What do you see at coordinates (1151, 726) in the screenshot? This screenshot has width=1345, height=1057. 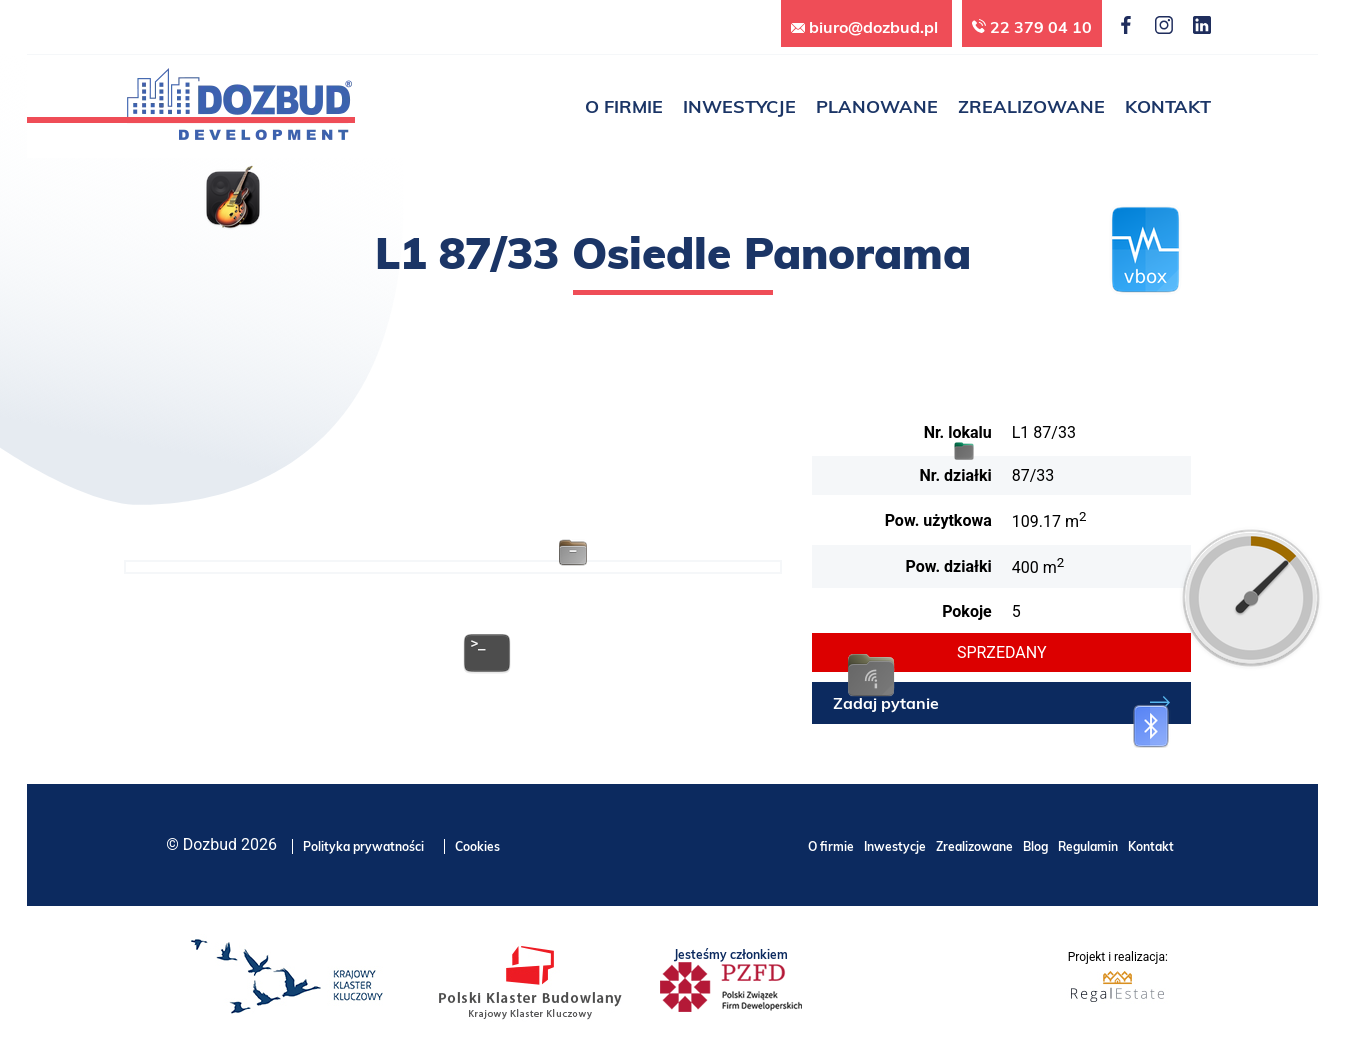 I see `indicates bluetooth is currently active and connected` at bounding box center [1151, 726].